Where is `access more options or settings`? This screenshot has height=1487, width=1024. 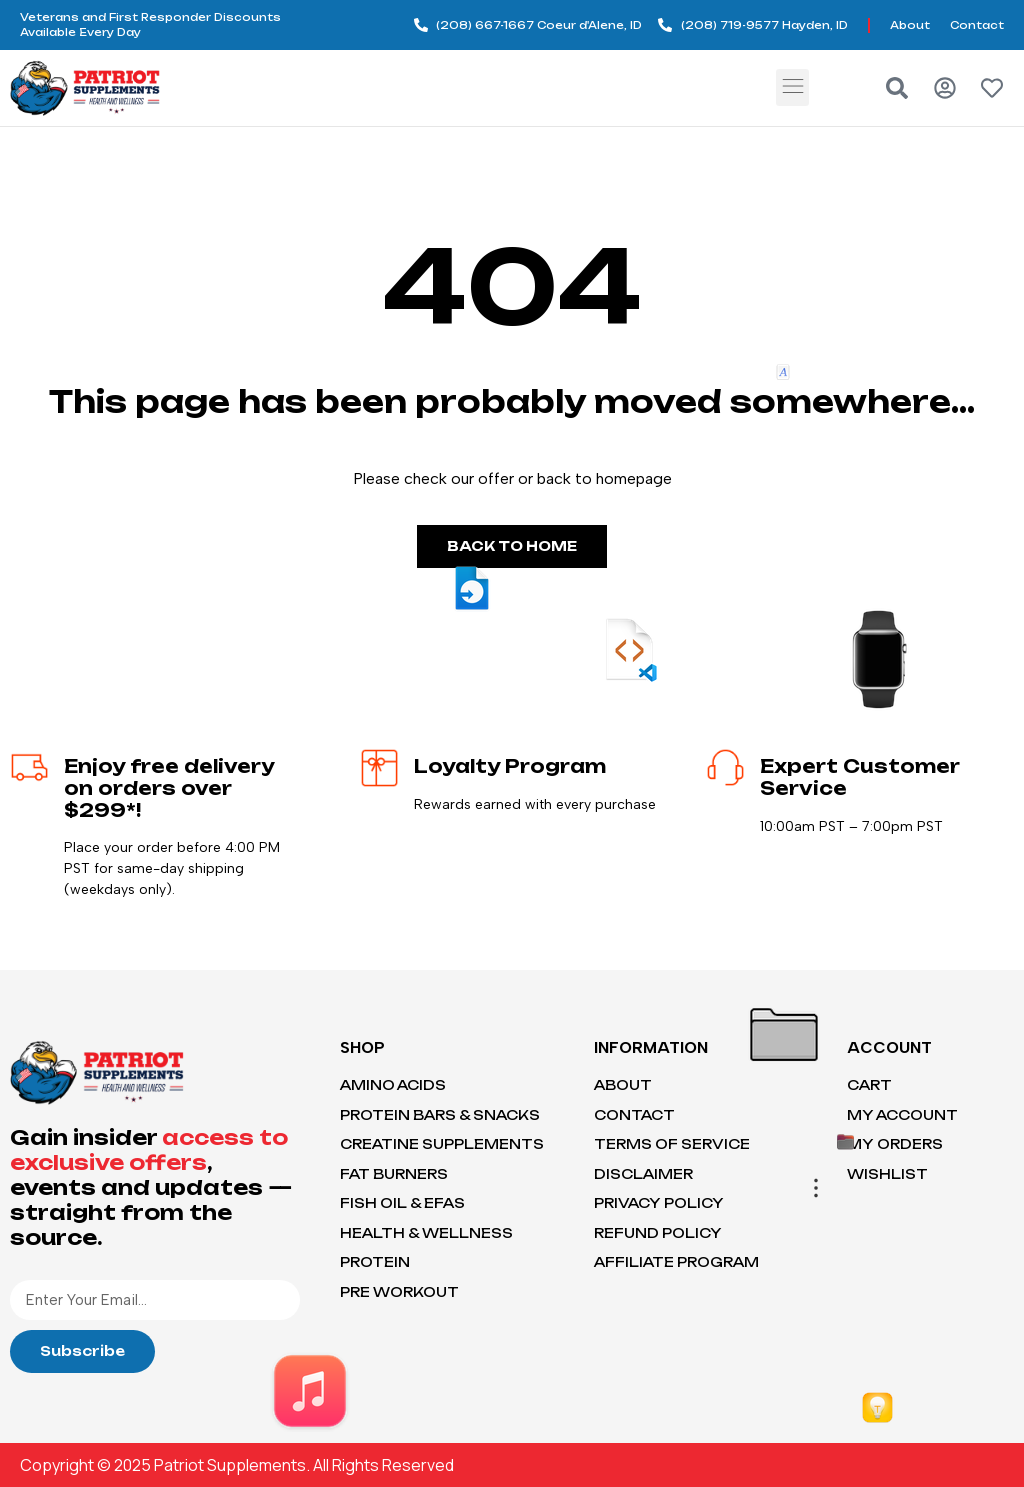
access more options or settings is located at coordinates (816, 1188).